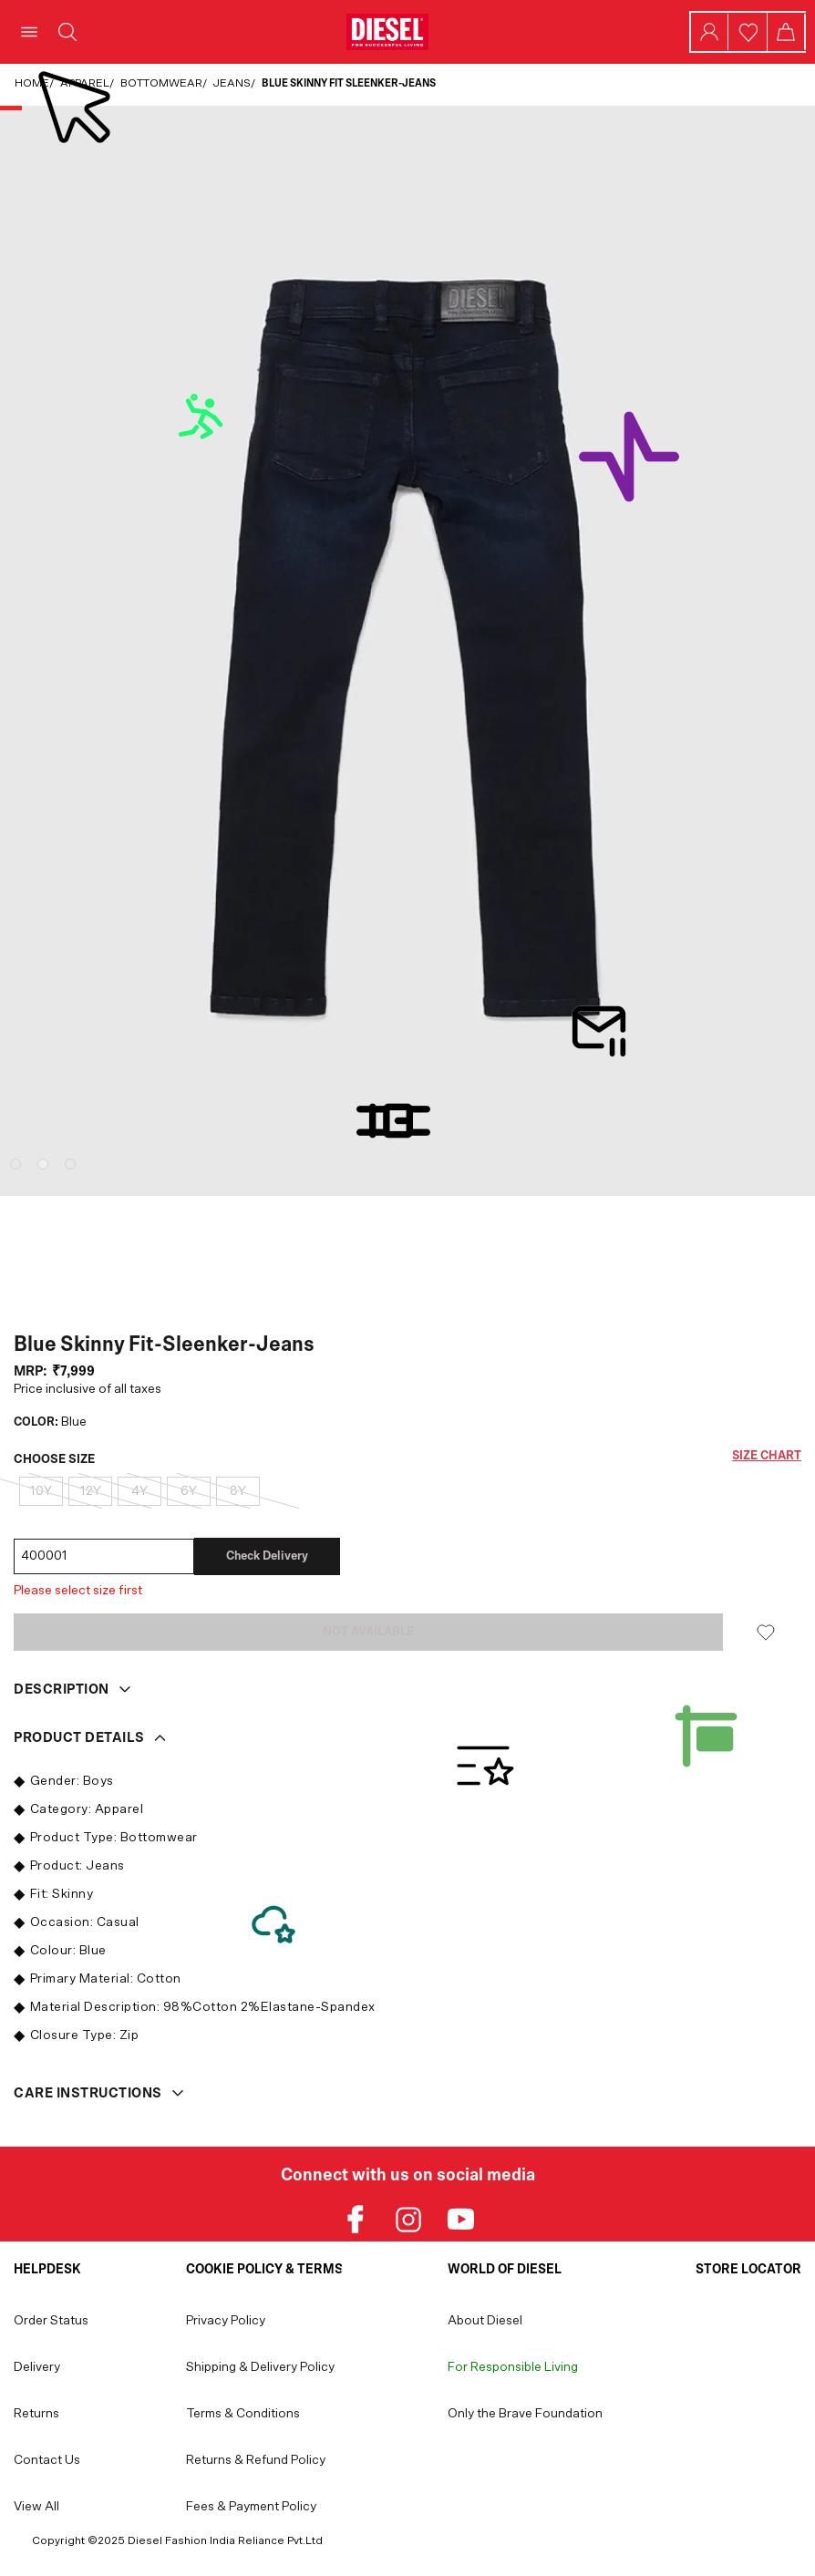 This screenshot has height=2576, width=815. What do you see at coordinates (706, 1736) in the screenshot?
I see `indicates a storefront or business listing` at bounding box center [706, 1736].